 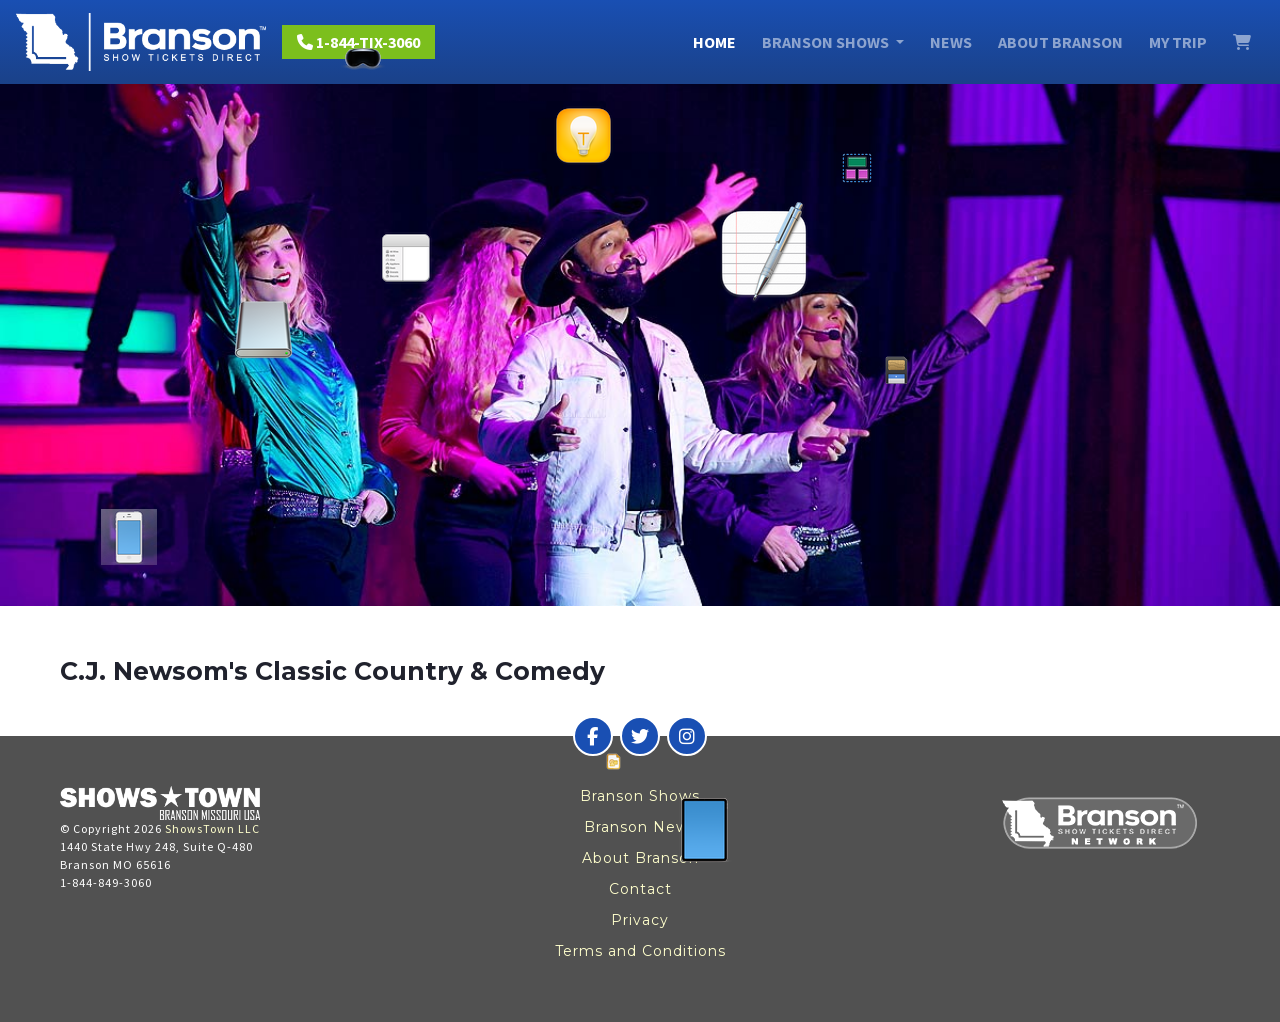 What do you see at coordinates (405, 258) in the screenshot?
I see `access system preferences from the sidebar` at bounding box center [405, 258].